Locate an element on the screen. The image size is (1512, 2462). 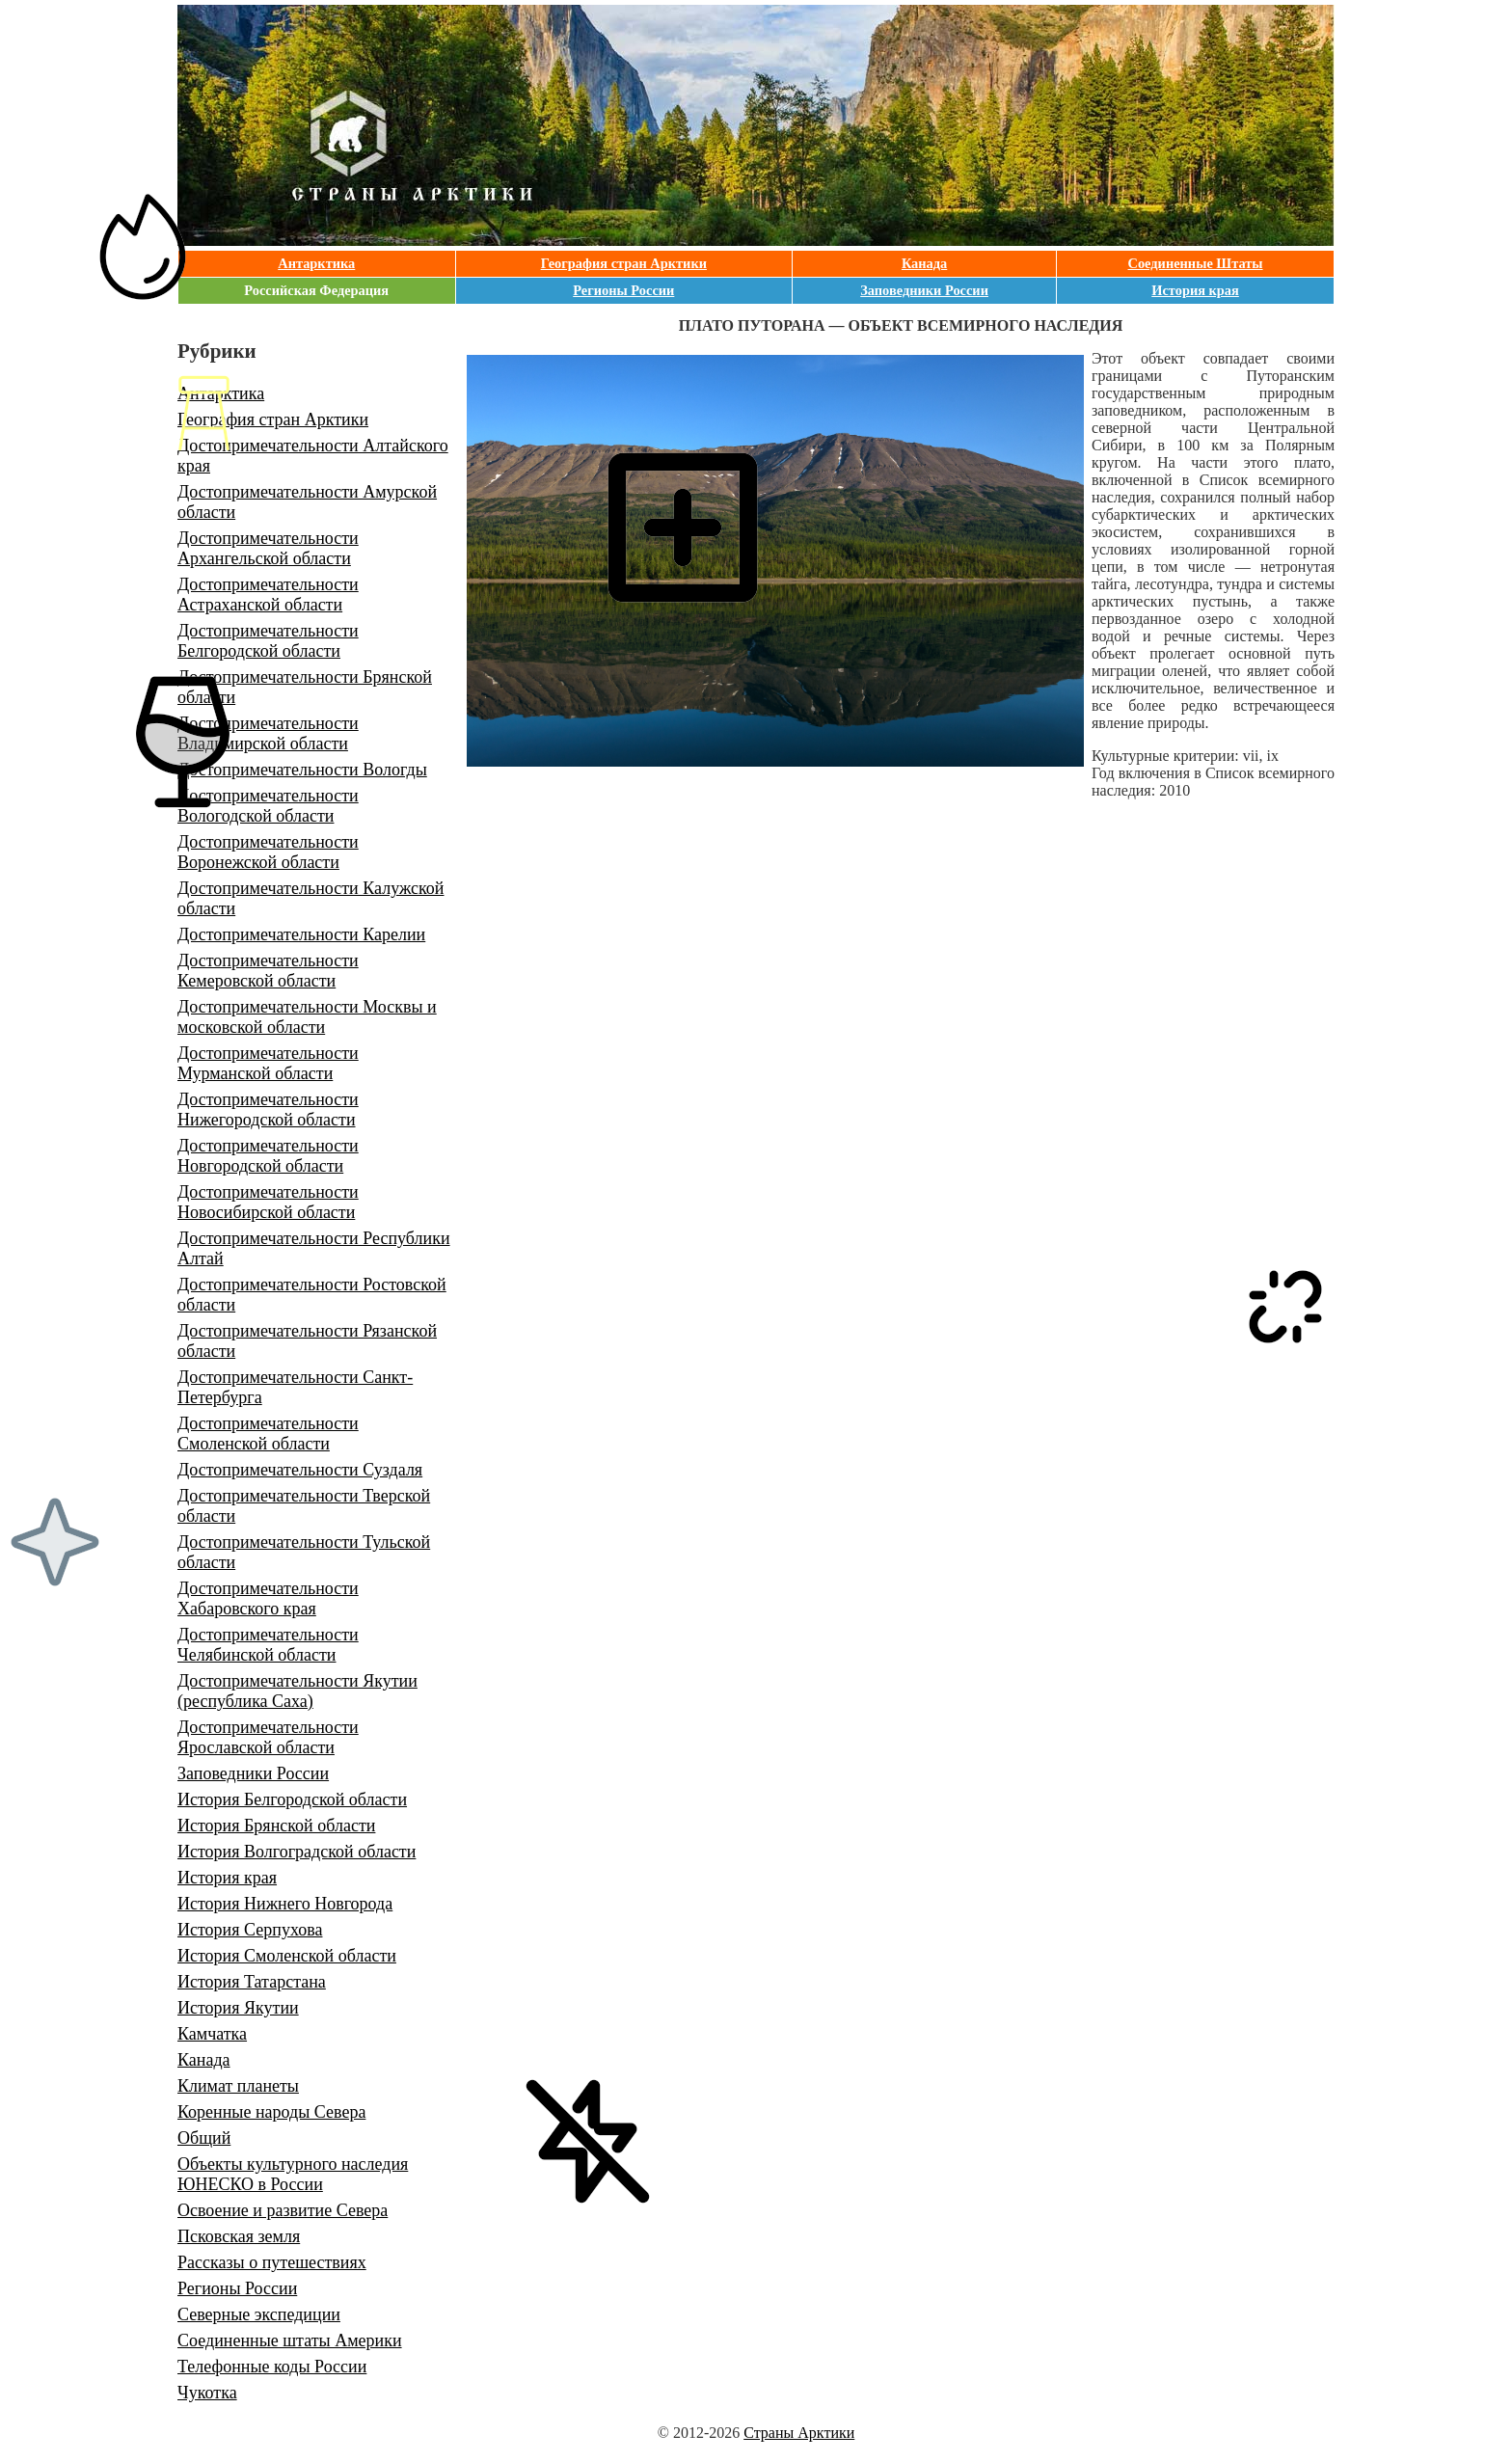
browse wine selection or menu is located at coordinates (182, 737).